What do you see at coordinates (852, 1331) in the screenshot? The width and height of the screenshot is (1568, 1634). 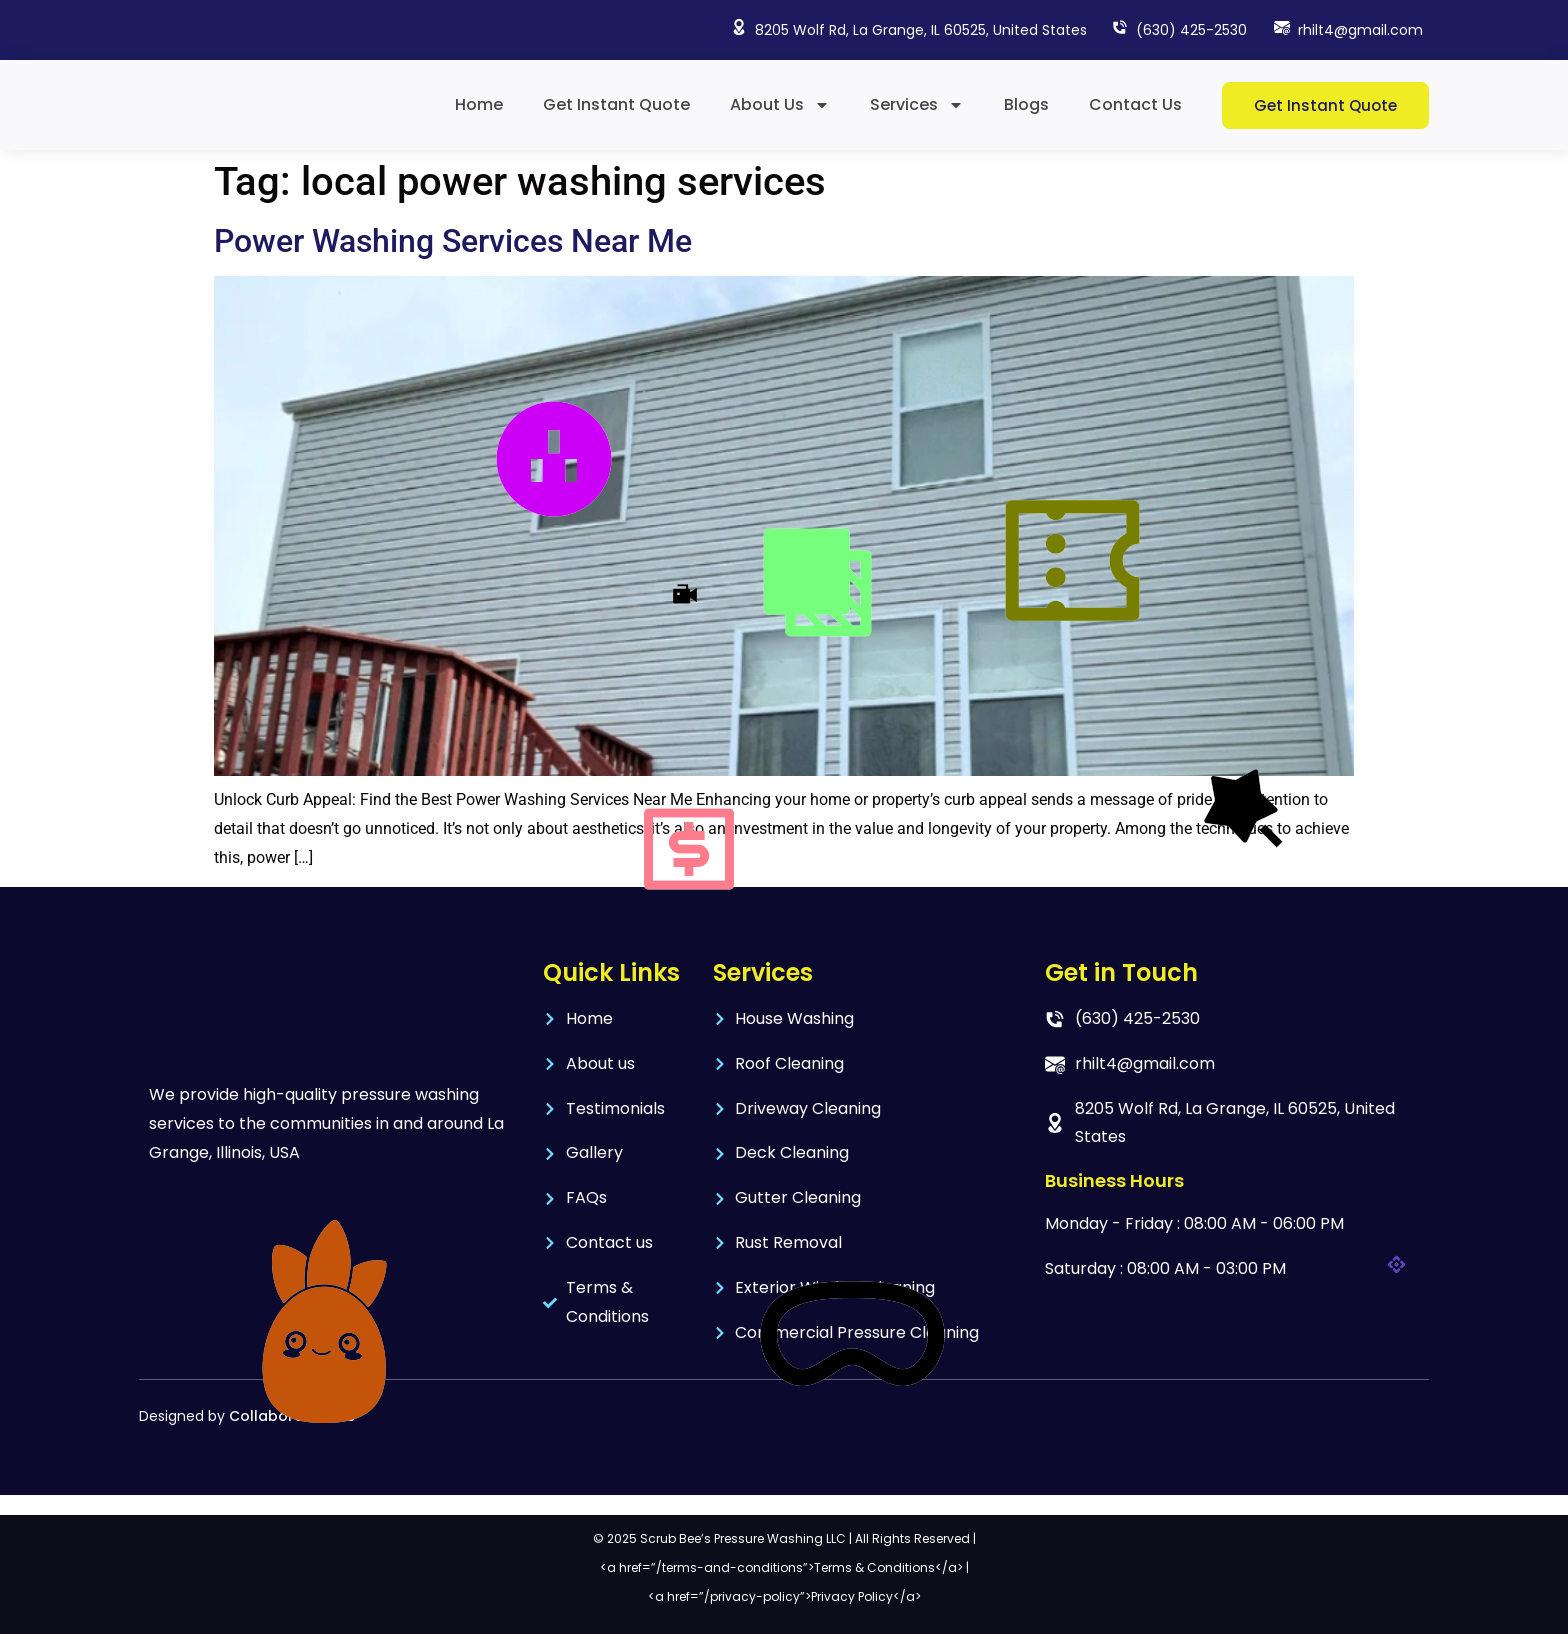 I see `access virtual reality or immersive mode` at bounding box center [852, 1331].